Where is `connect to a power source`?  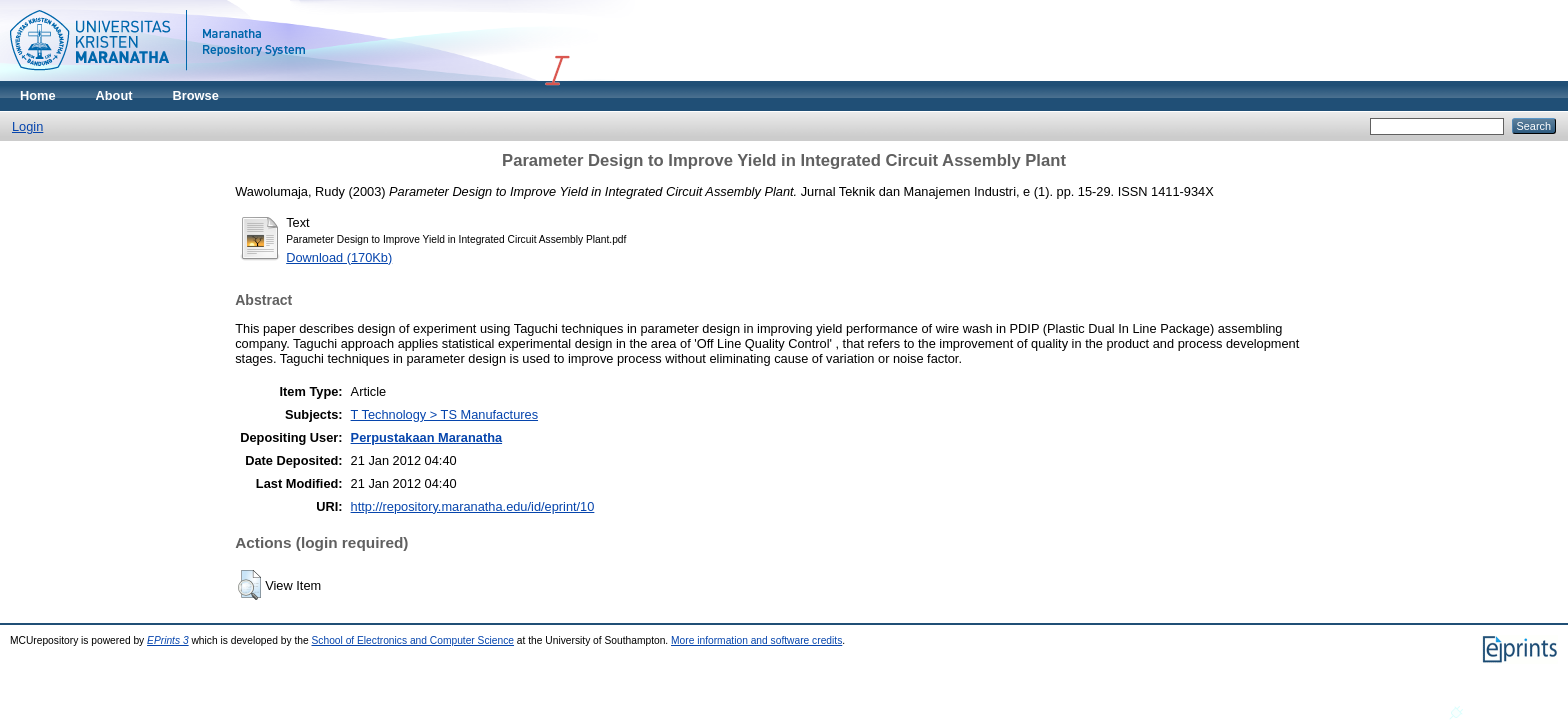
connect to a power source is located at coordinates (1456, 713).